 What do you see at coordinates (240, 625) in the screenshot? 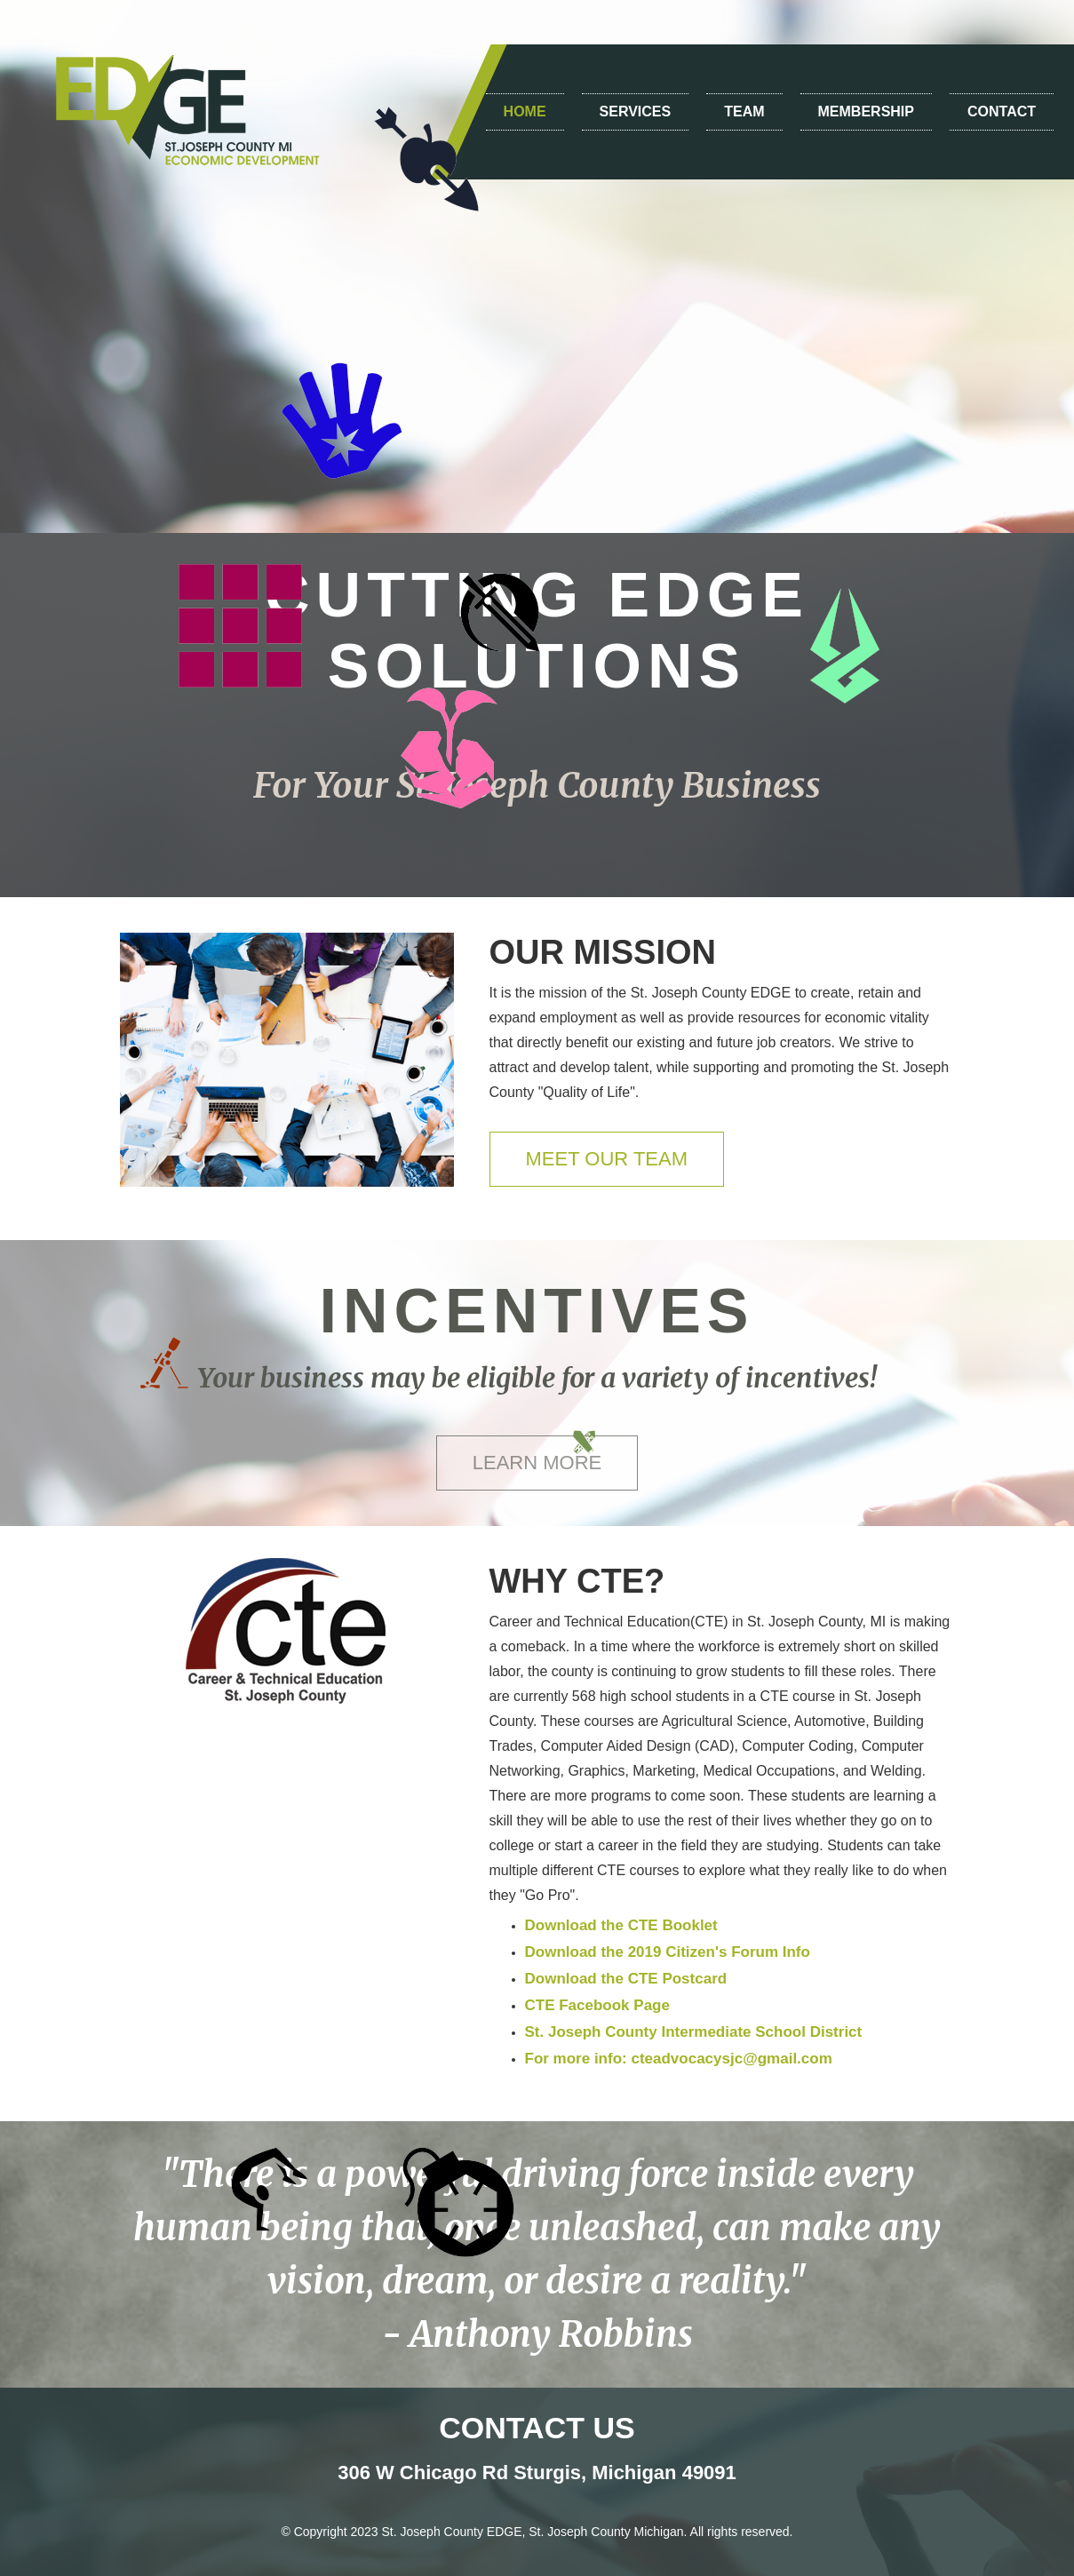
I see `view grid layout` at bounding box center [240, 625].